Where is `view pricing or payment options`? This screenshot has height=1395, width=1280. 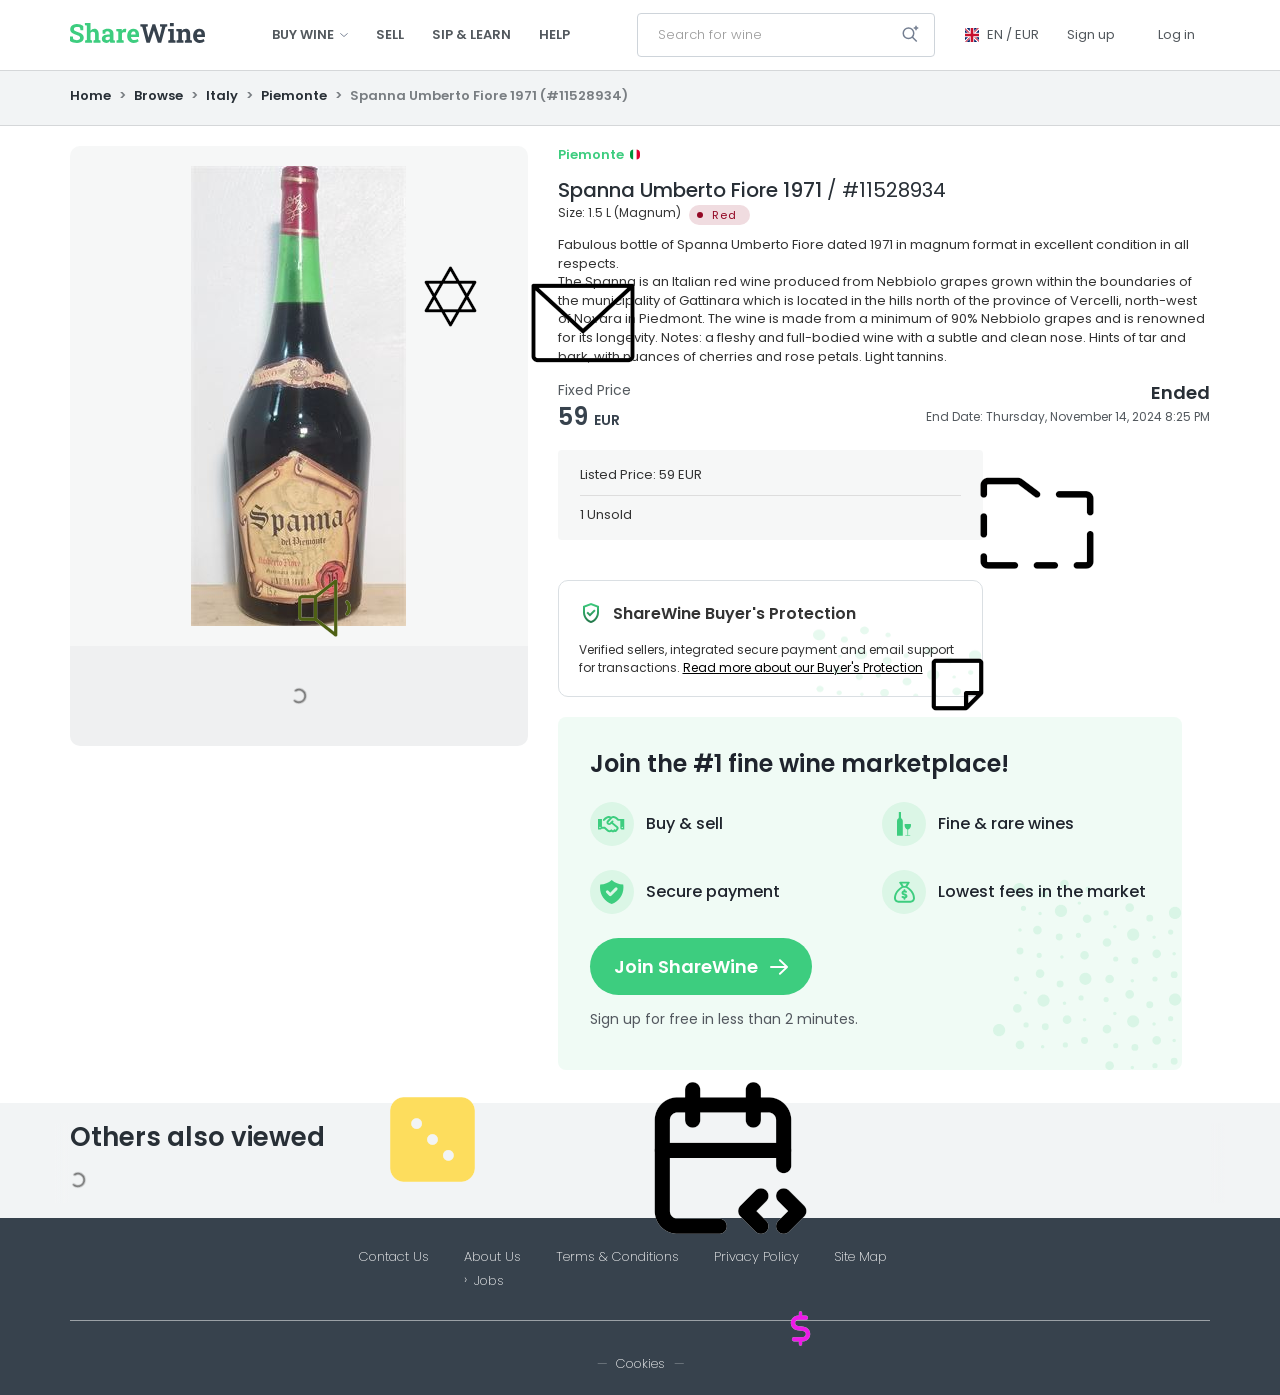
view pricing or payment options is located at coordinates (800, 1328).